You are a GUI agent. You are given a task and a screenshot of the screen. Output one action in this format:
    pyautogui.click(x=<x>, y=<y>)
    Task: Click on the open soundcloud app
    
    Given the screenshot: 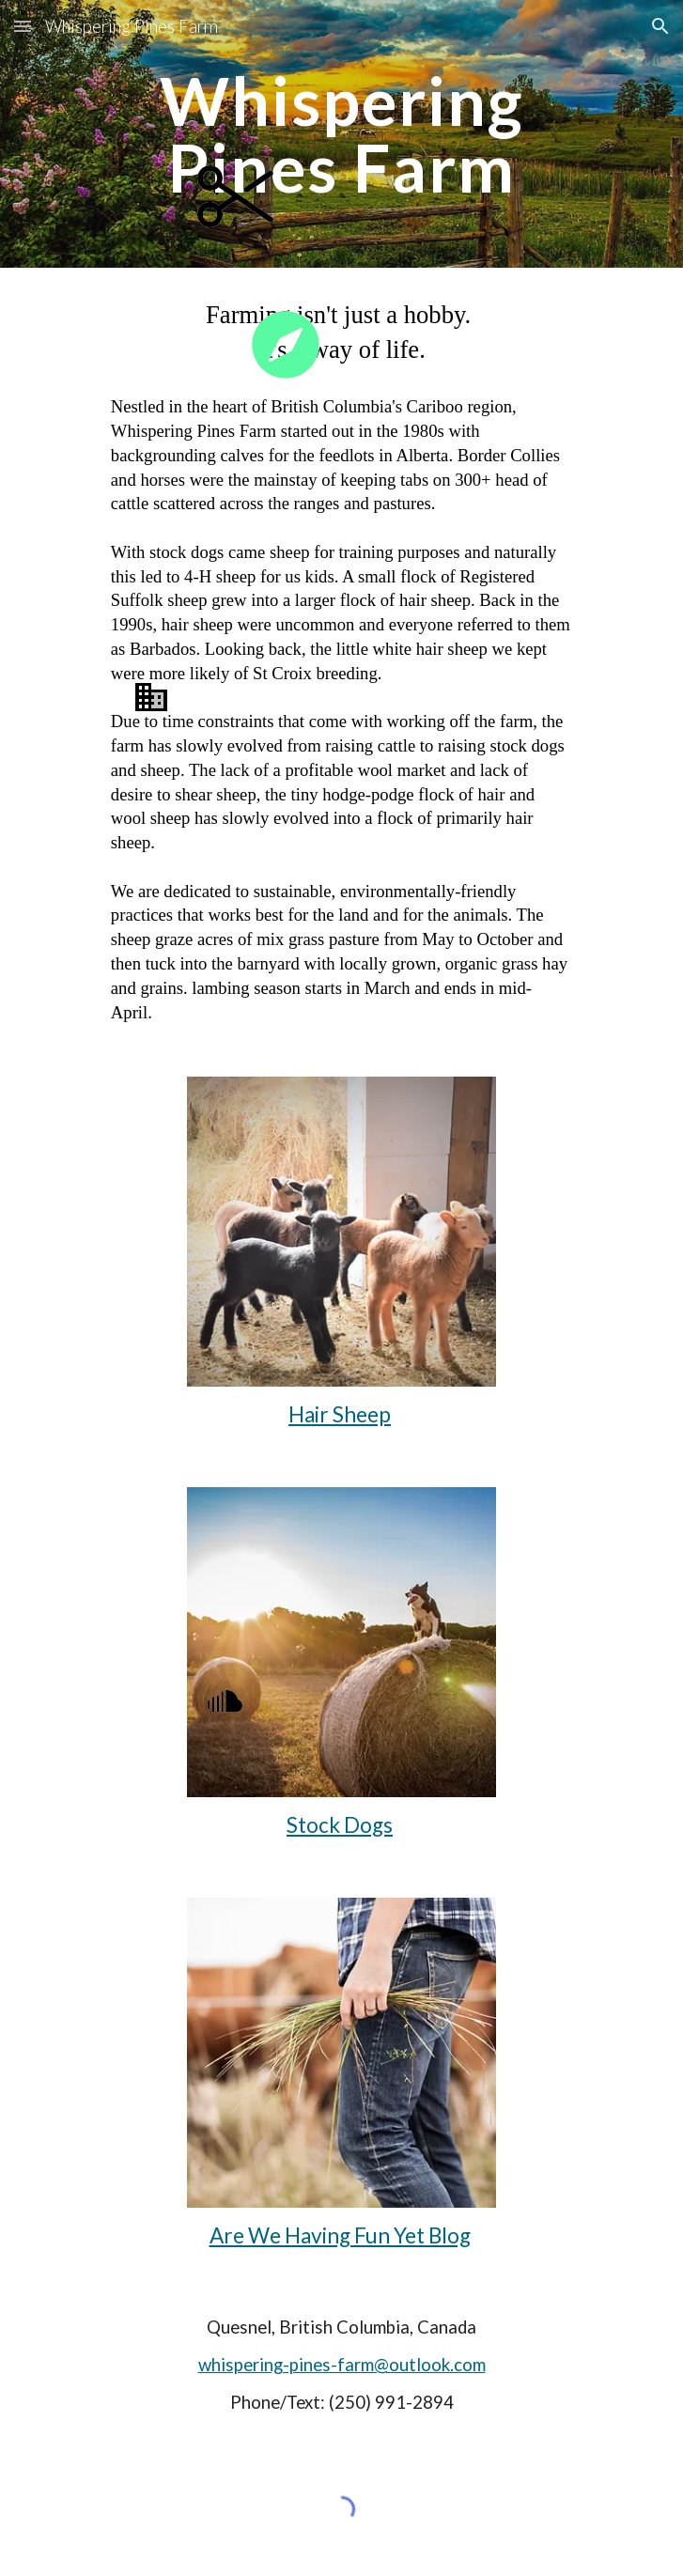 What is the action you would take?
    pyautogui.click(x=225, y=1702)
    